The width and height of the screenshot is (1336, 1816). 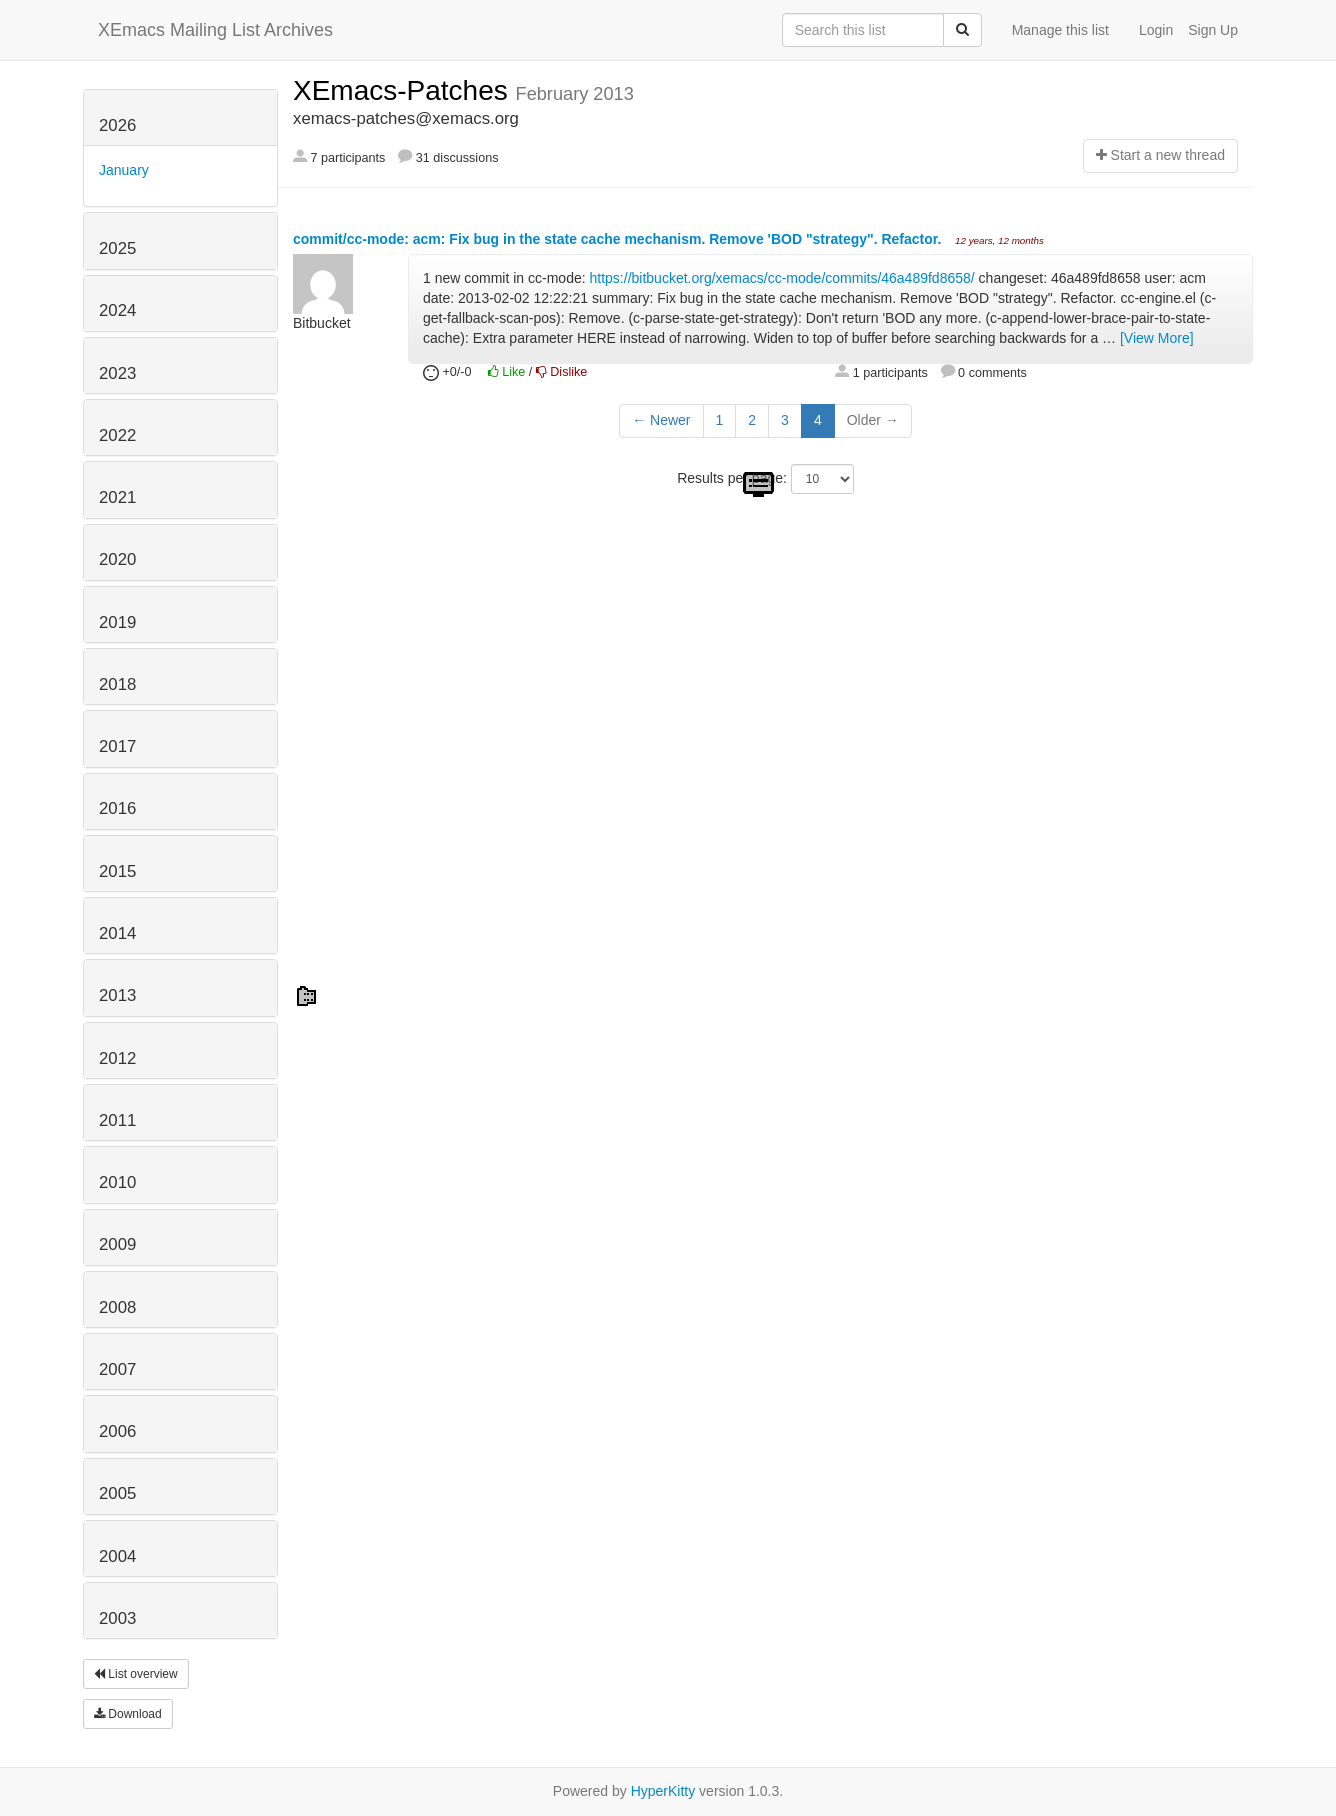 What do you see at coordinates (306, 996) in the screenshot?
I see `access photos from camera roll` at bounding box center [306, 996].